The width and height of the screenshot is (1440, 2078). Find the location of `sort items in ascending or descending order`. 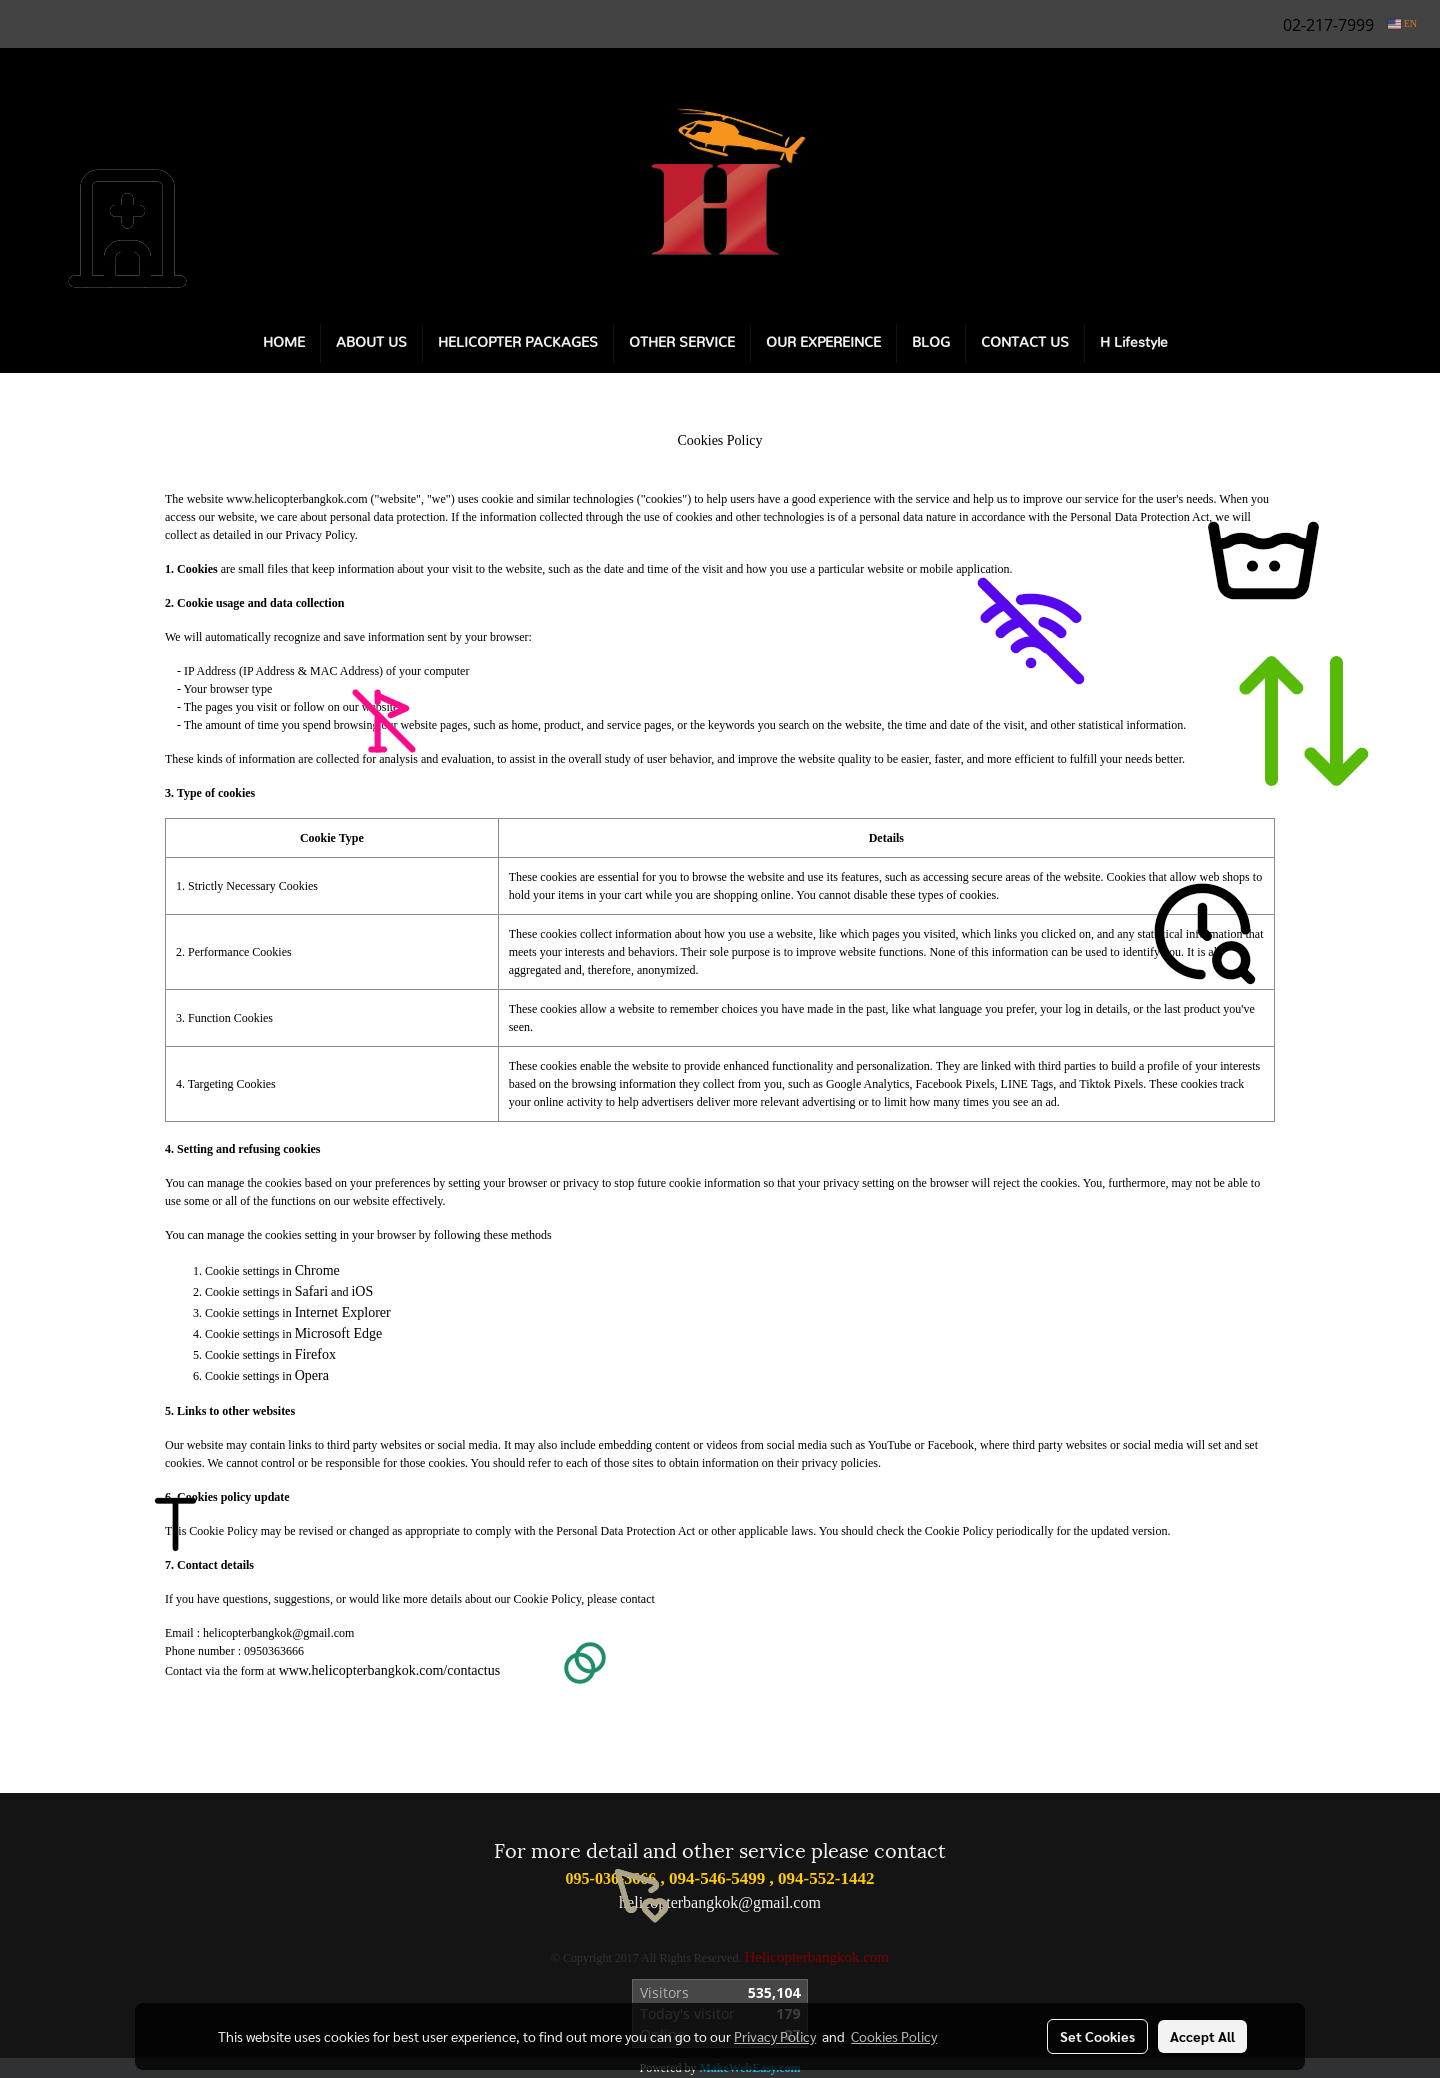

sort items in ascending or descending order is located at coordinates (1304, 721).